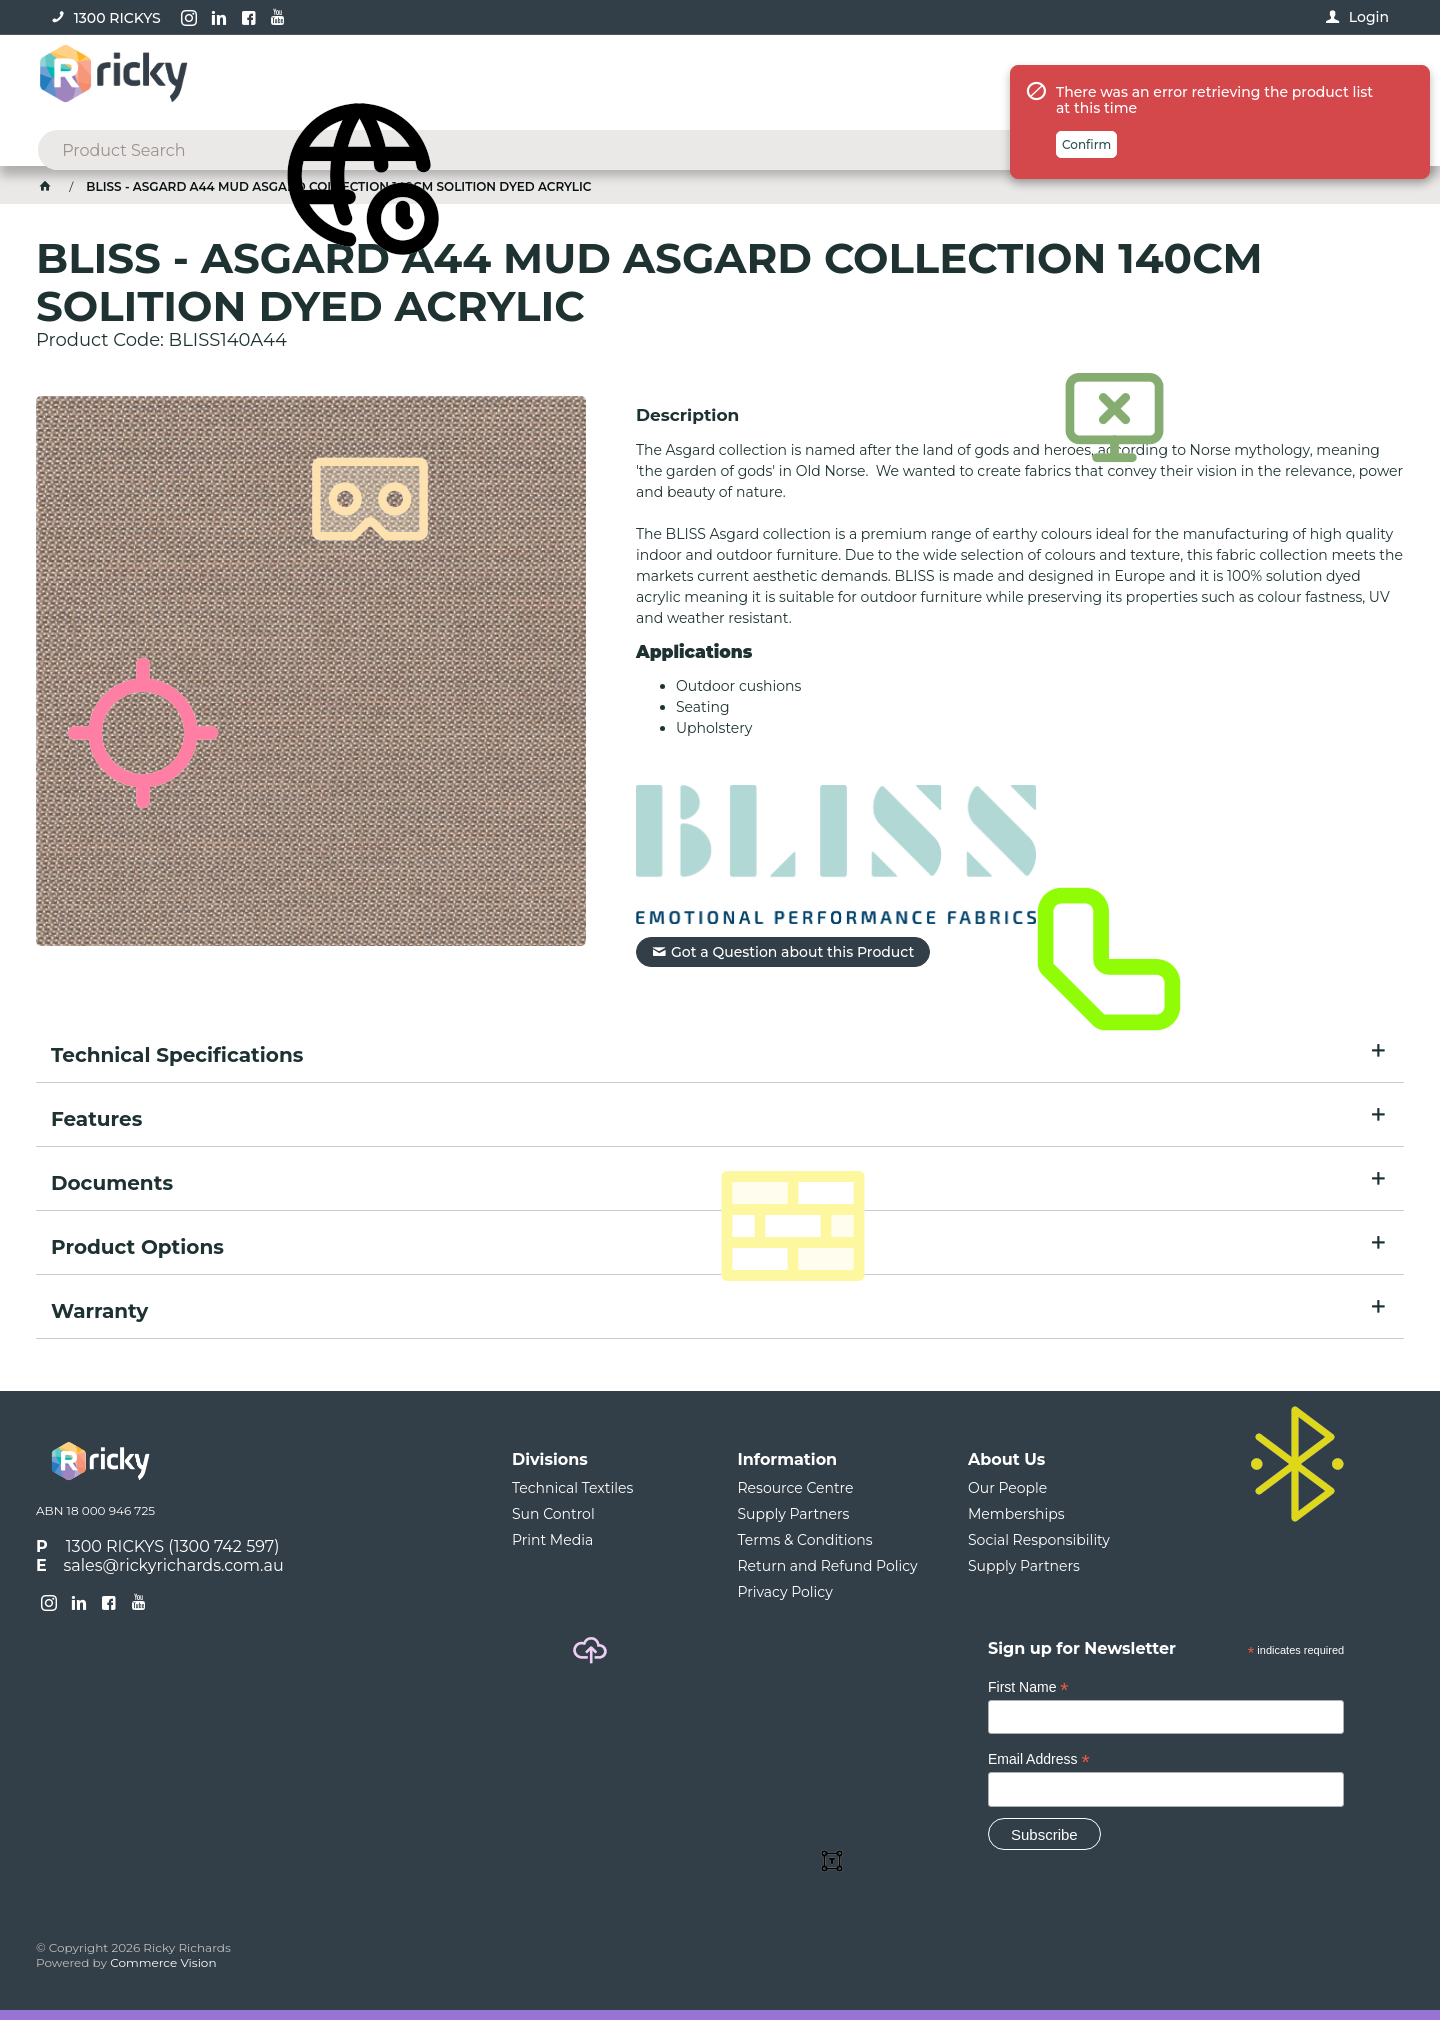 This screenshot has height=2020, width=1440. What do you see at coordinates (832, 1861) in the screenshot?
I see `resize text or adjust font size` at bounding box center [832, 1861].